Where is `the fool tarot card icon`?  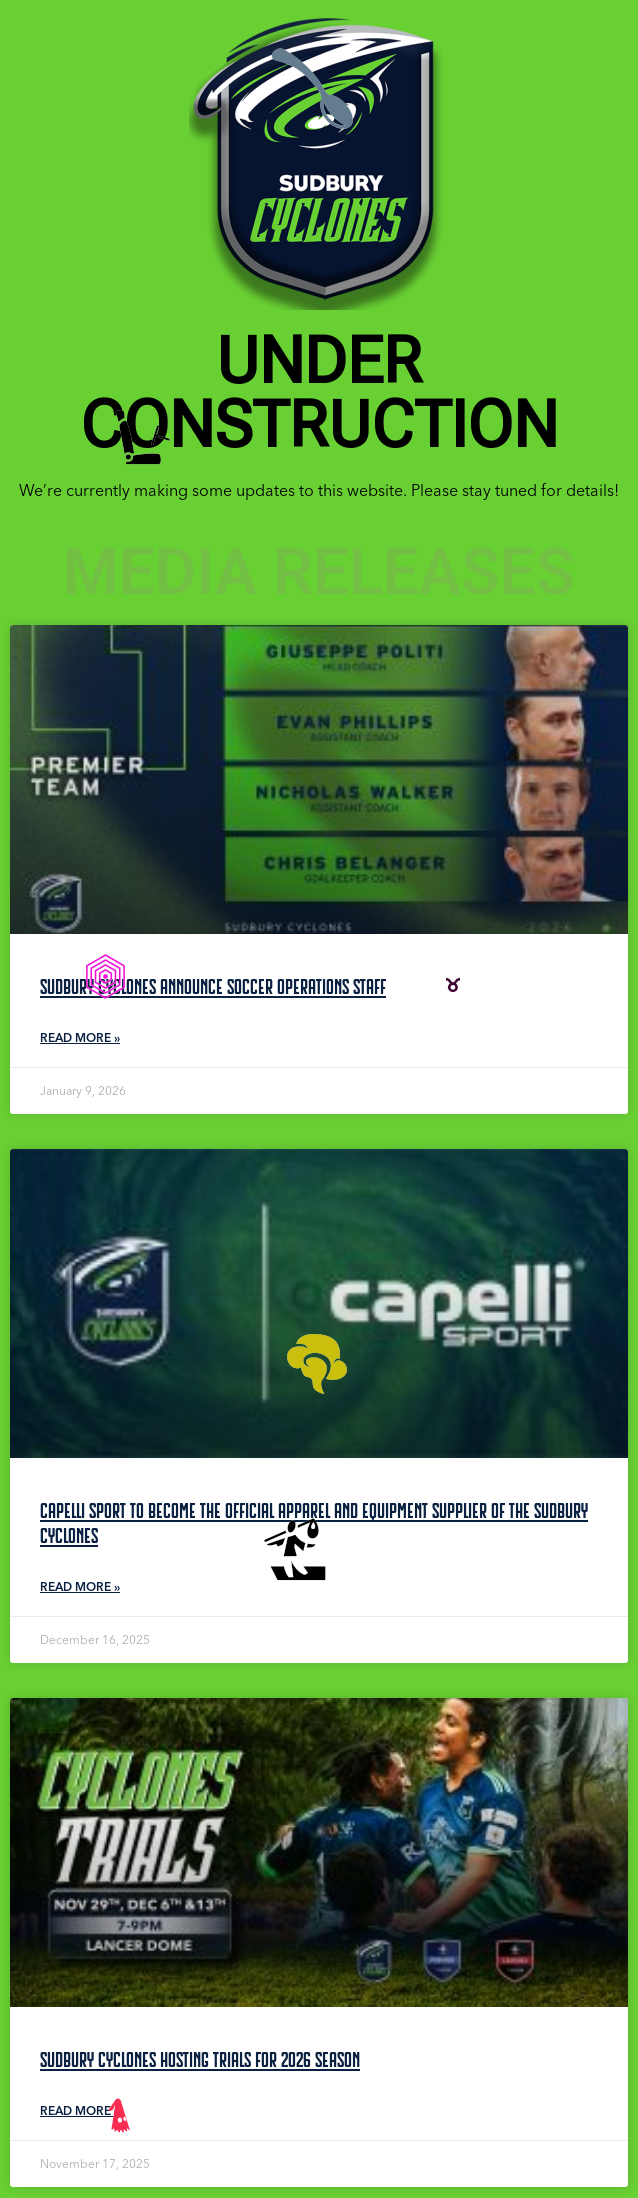 the fool tarot card icon is located at coordinates (293, 1548).